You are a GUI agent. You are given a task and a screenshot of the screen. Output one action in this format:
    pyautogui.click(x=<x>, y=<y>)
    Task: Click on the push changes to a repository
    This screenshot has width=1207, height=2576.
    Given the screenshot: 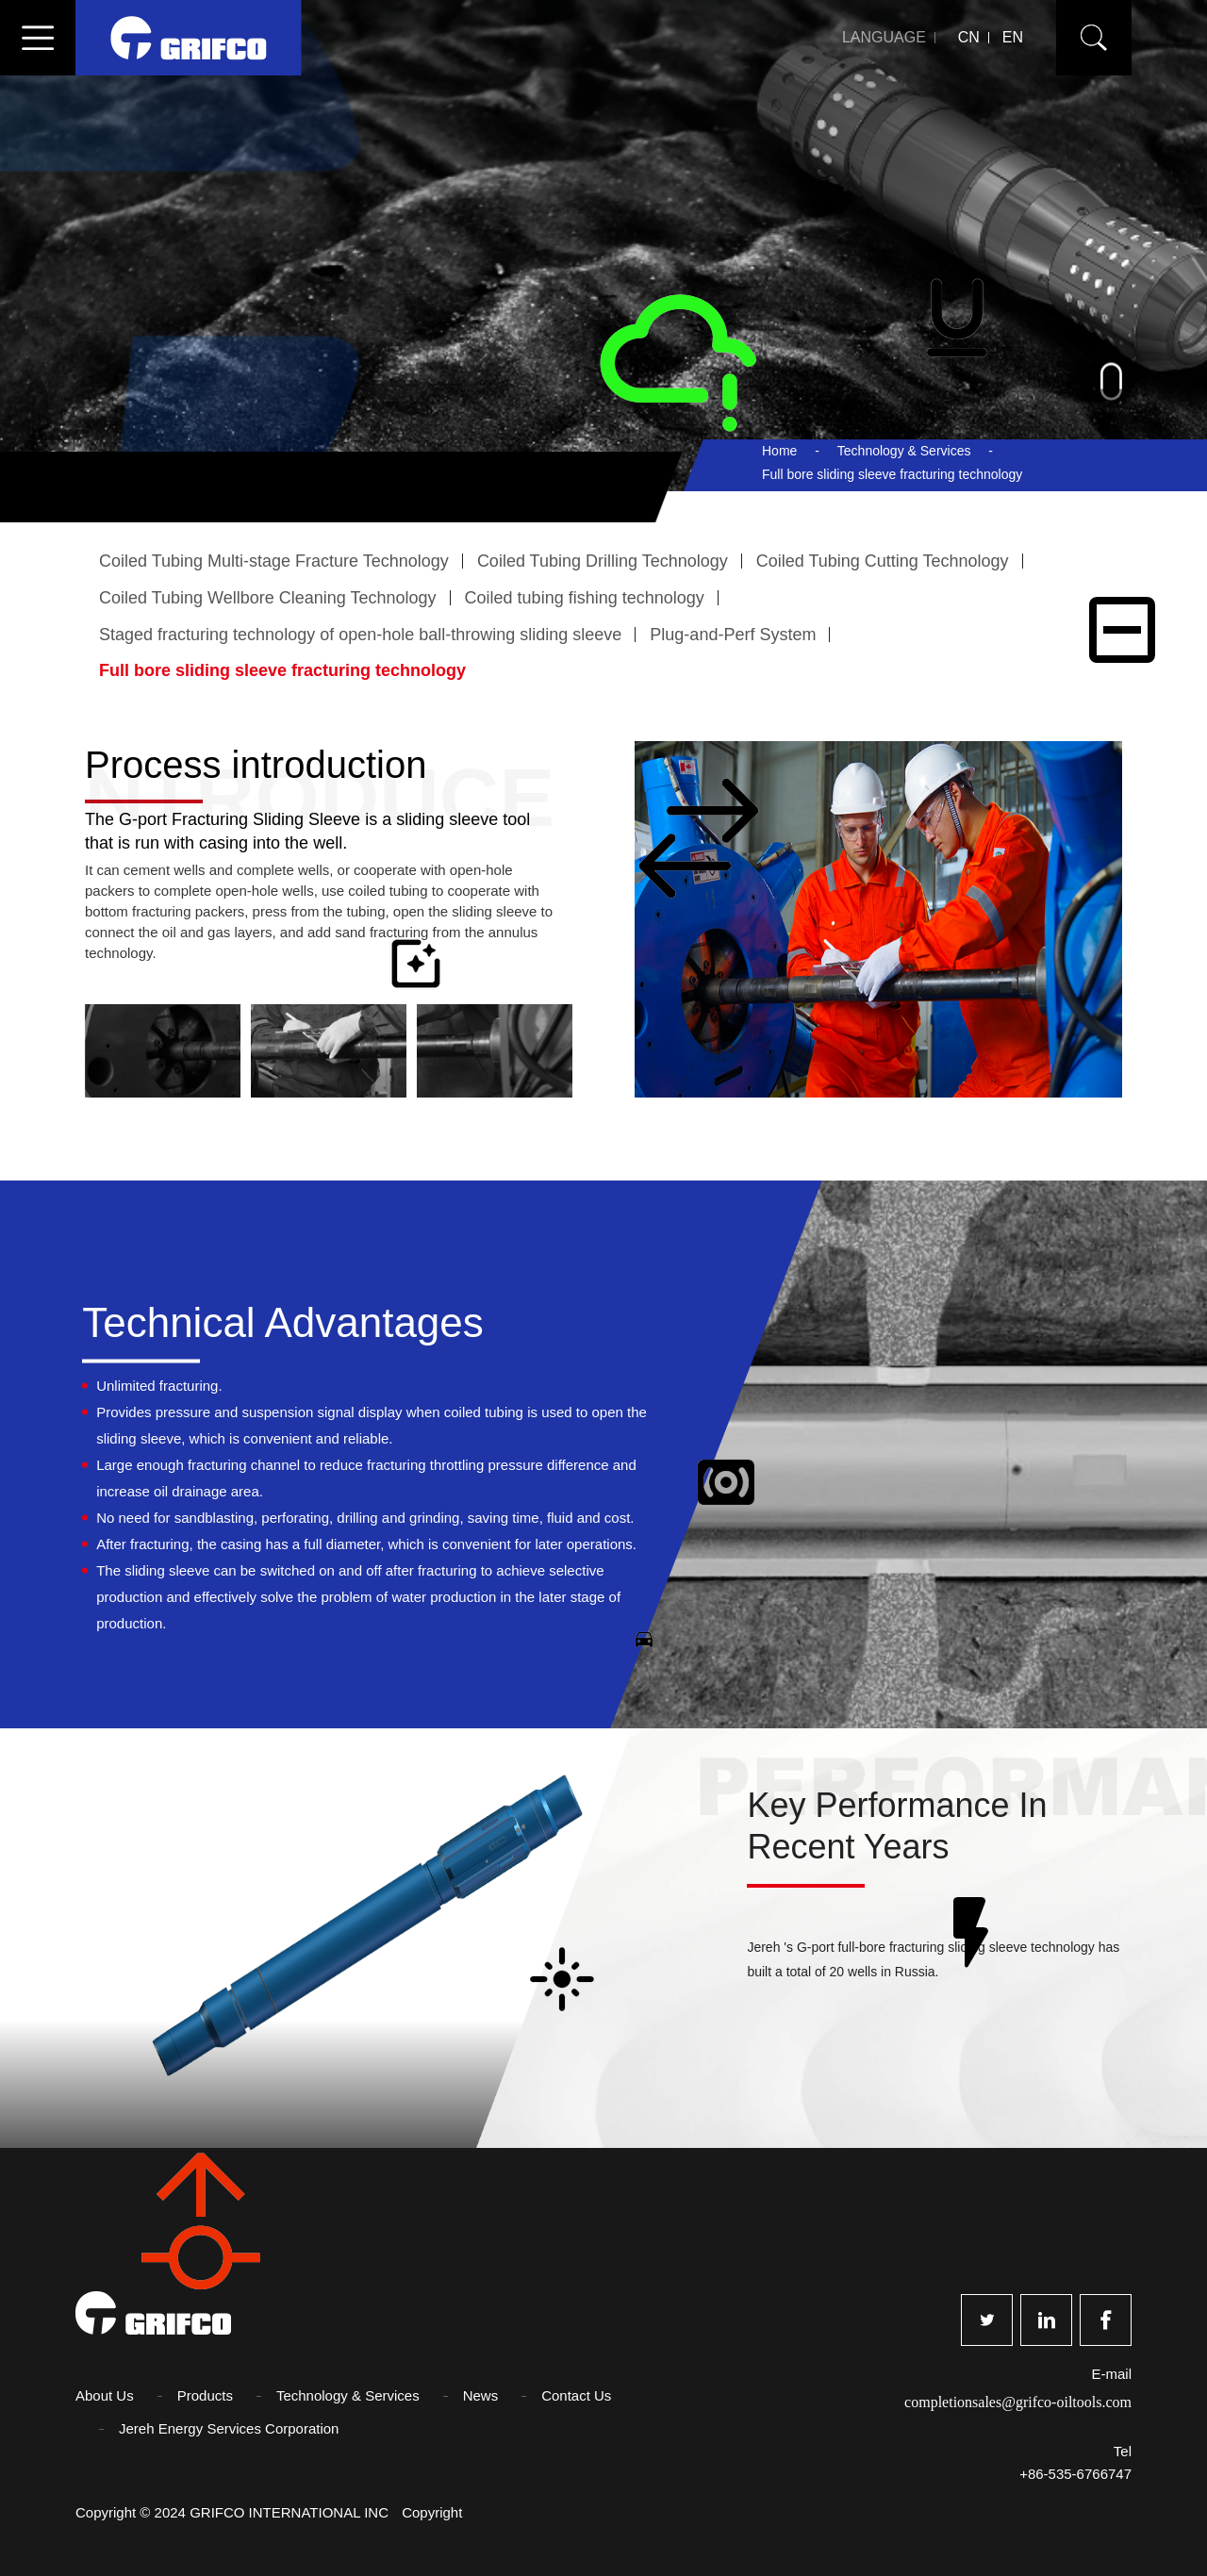 What is the action you would take?
    pyautogui.click(x=196, y=2217)
    